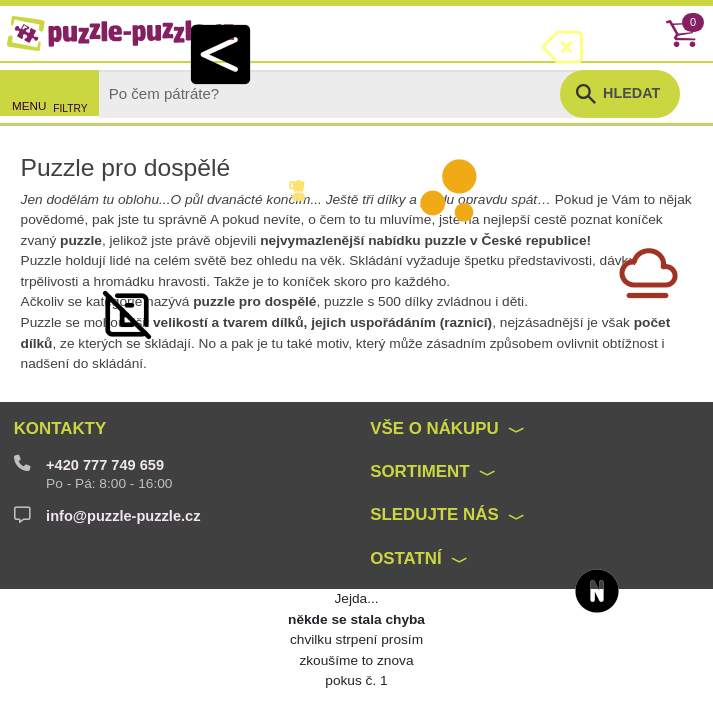 This screenshot has height=720, width=713. Describe the element at coordinates (220, 54) in the screenshot. I see `navigate to previous item or page` at that location.